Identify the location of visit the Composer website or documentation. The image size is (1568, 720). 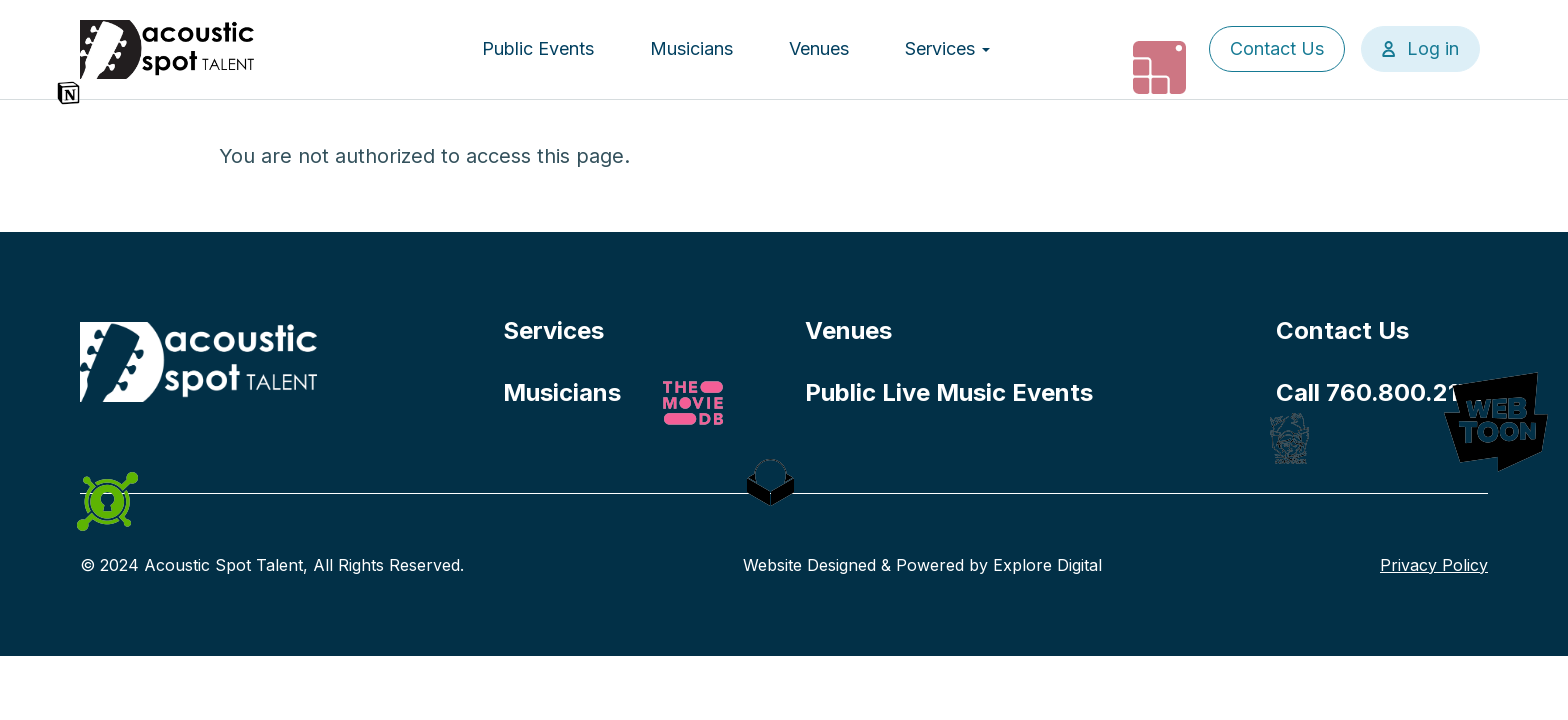
(1289, 438).